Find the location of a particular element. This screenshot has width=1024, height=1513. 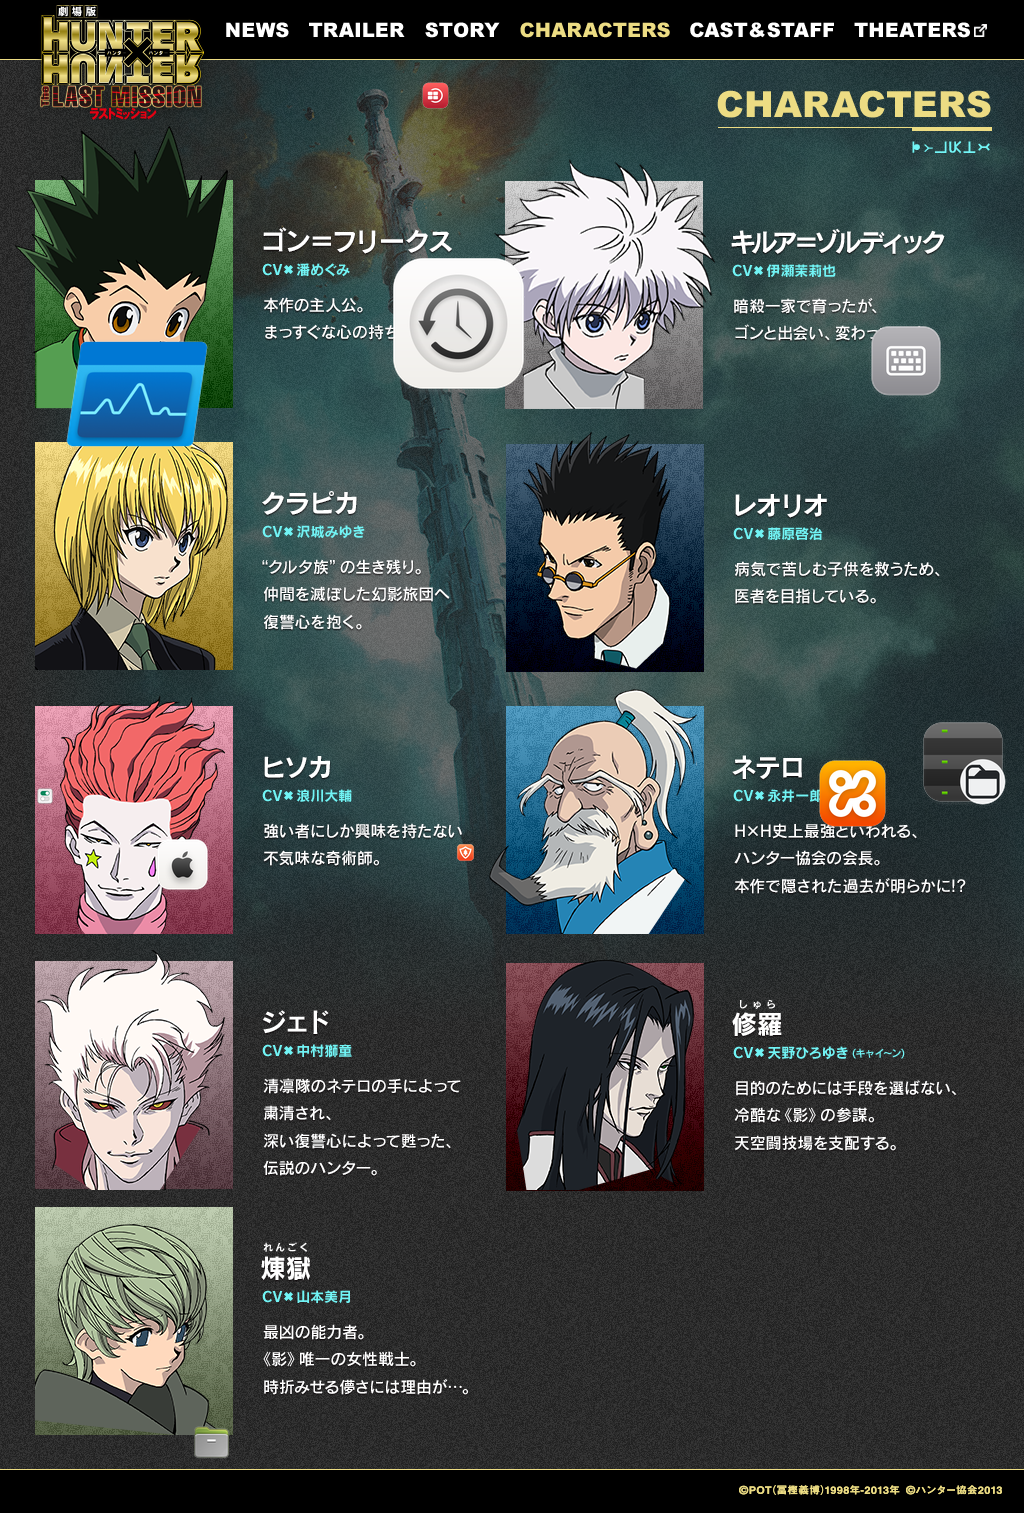

open firewatch app is located at coordinates (465, 852).